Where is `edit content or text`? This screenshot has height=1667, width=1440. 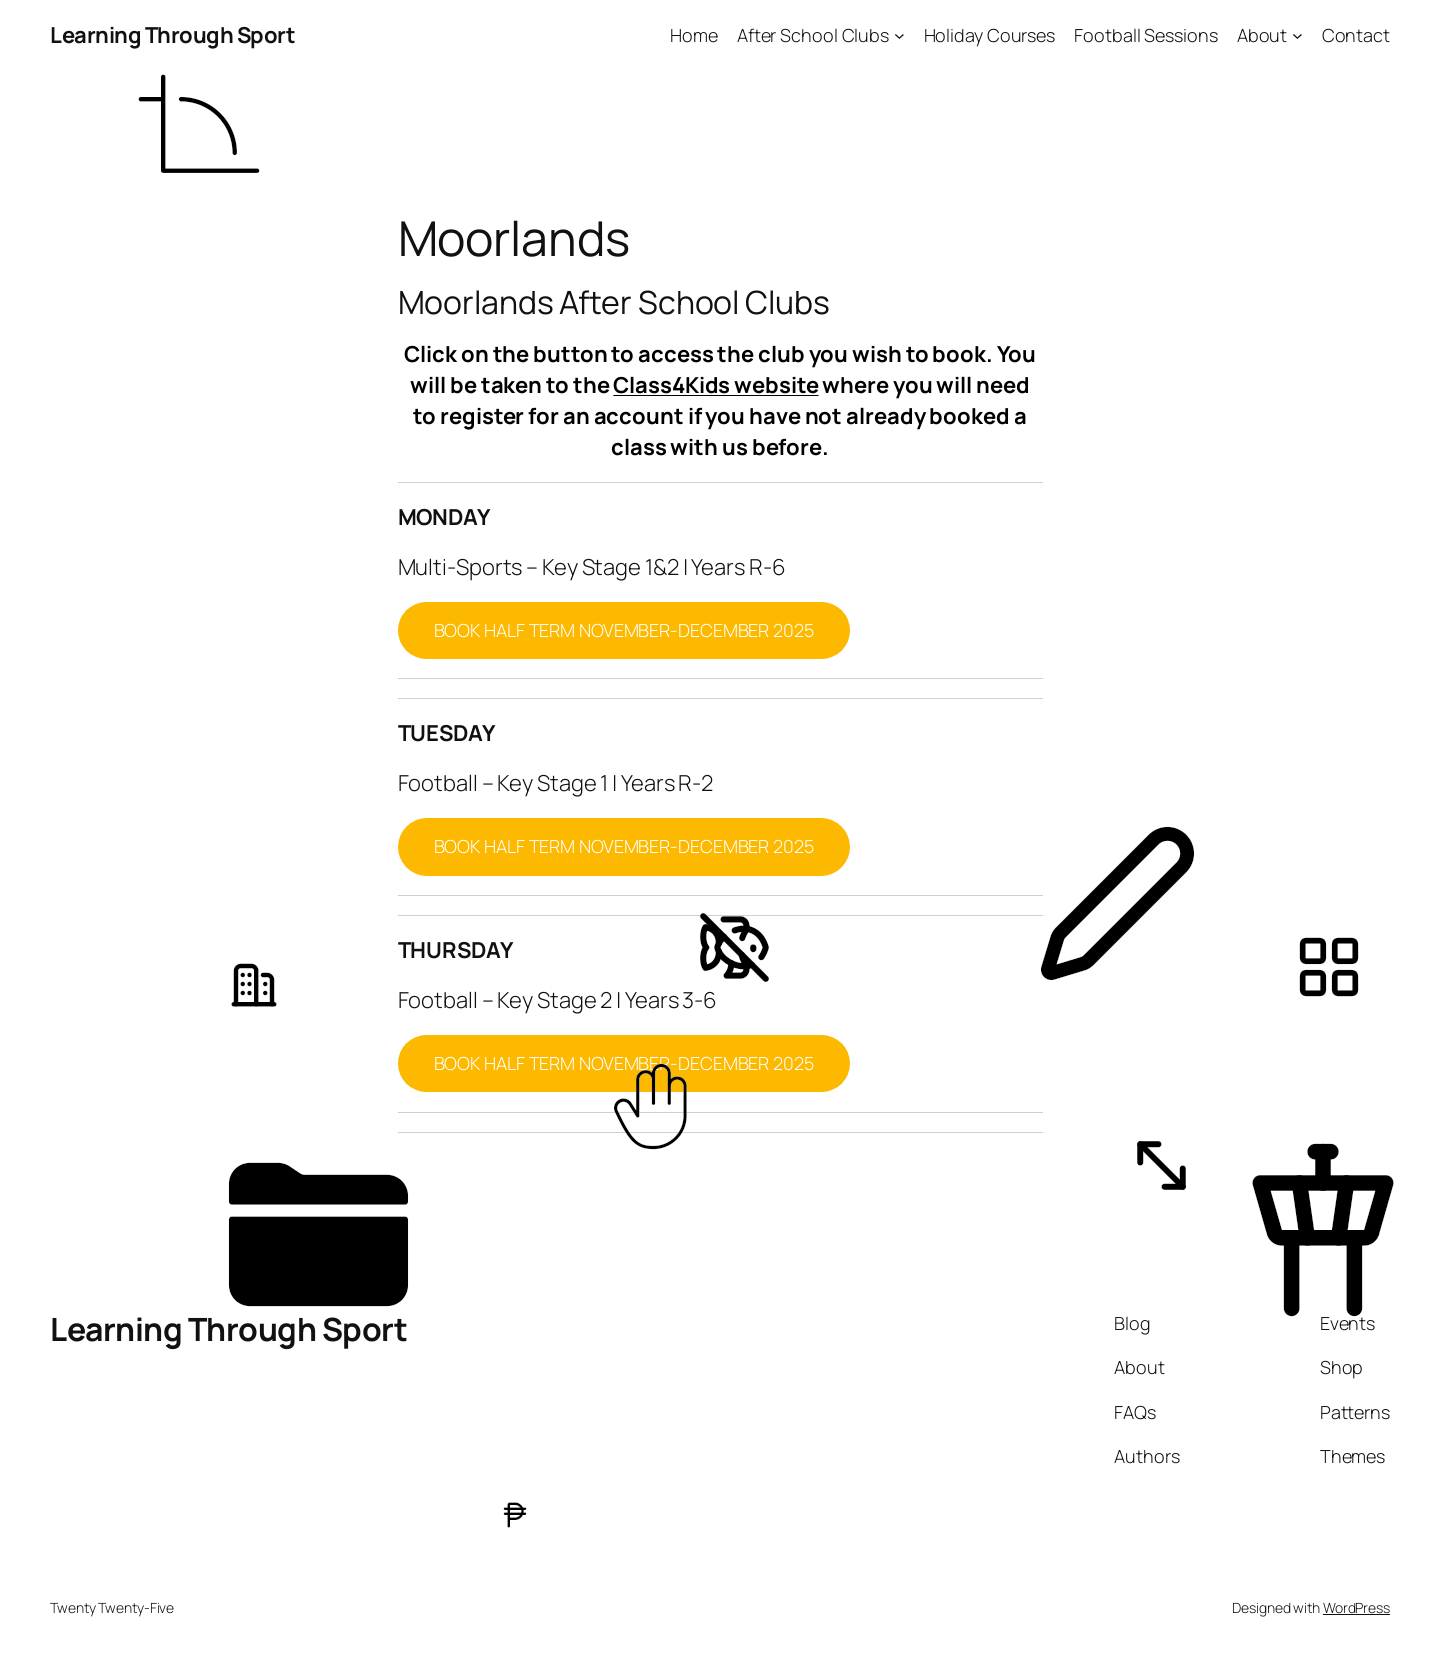
edit content or text is located at coordinates (1117, 903).